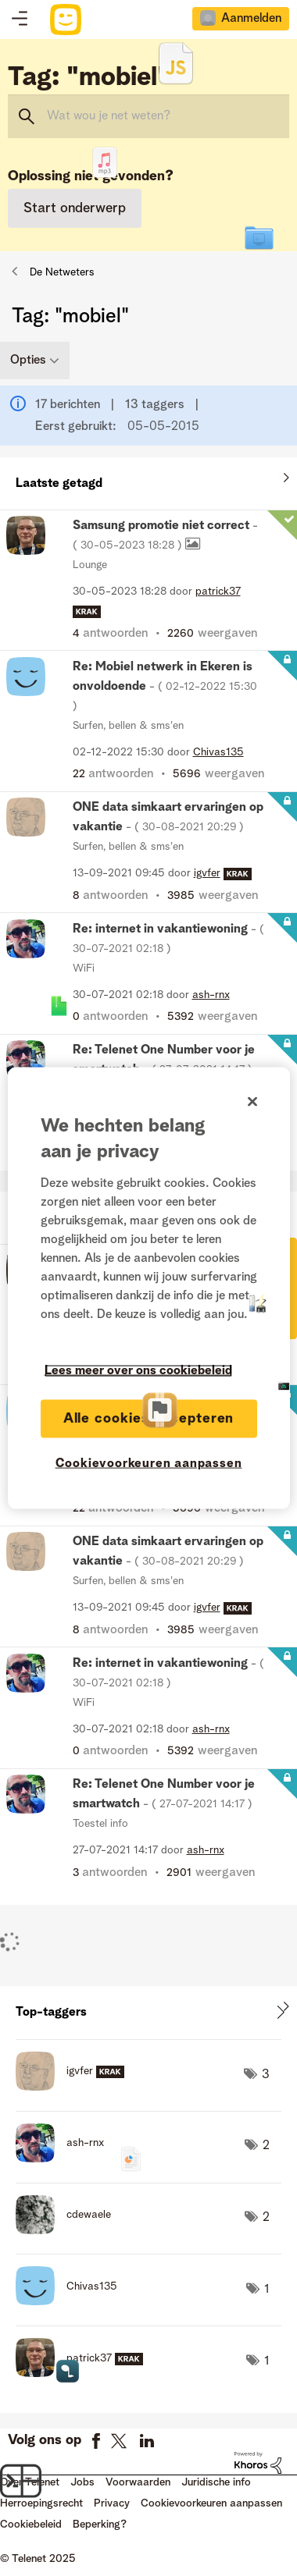 This screenshot has width=297, height=2576. Describe the element at coordinates (259, 237) in the screenshot. I see `open PC or windows computer folder` at that location.